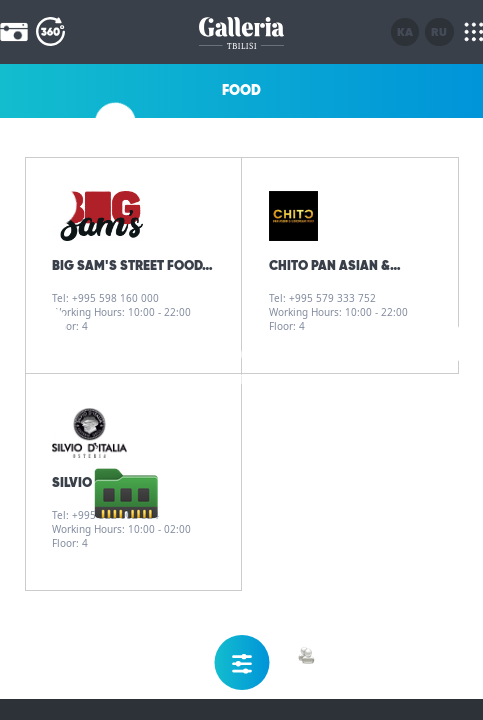 The height and width of the screenshot is (720, 483). What do you see at coordinates (126, 495) in the screenshot?
I see `folder containing memory or RAM-related files` at bounding box center [126, 495].